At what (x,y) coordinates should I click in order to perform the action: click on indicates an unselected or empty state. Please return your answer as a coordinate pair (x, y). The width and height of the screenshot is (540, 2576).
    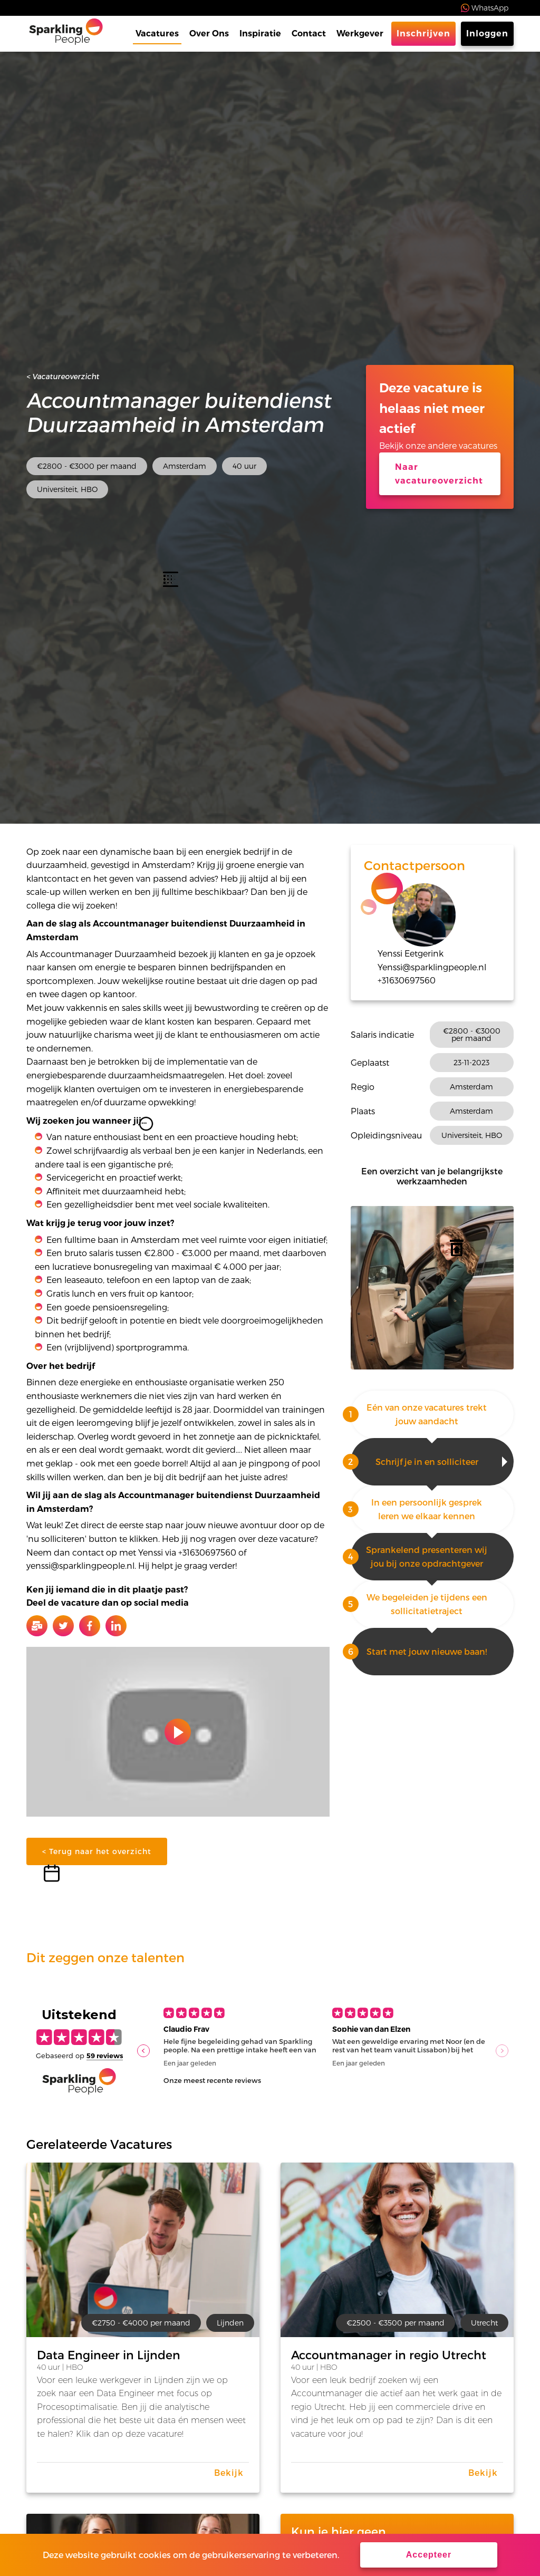
    Looking at the image, I should click on (146, 1124).